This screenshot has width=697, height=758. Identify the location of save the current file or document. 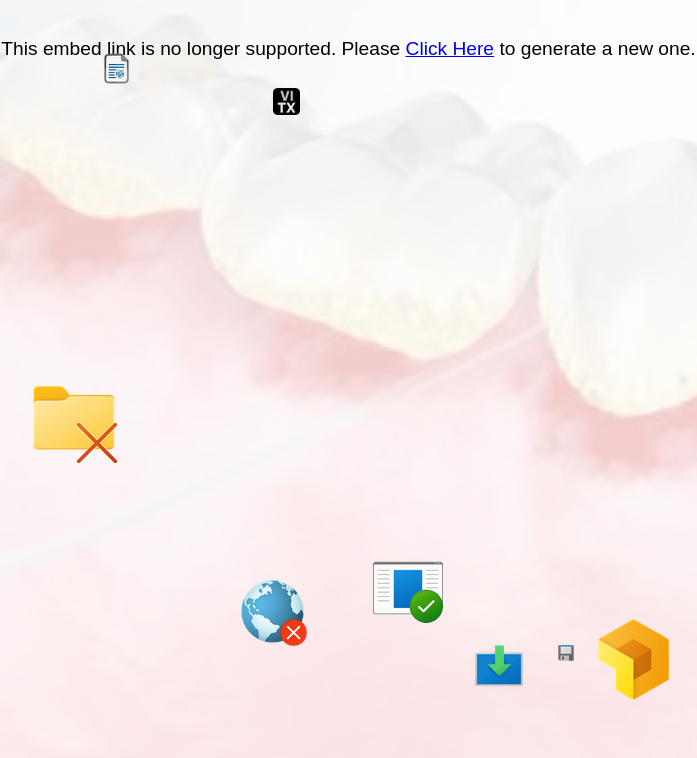
(566, 653).